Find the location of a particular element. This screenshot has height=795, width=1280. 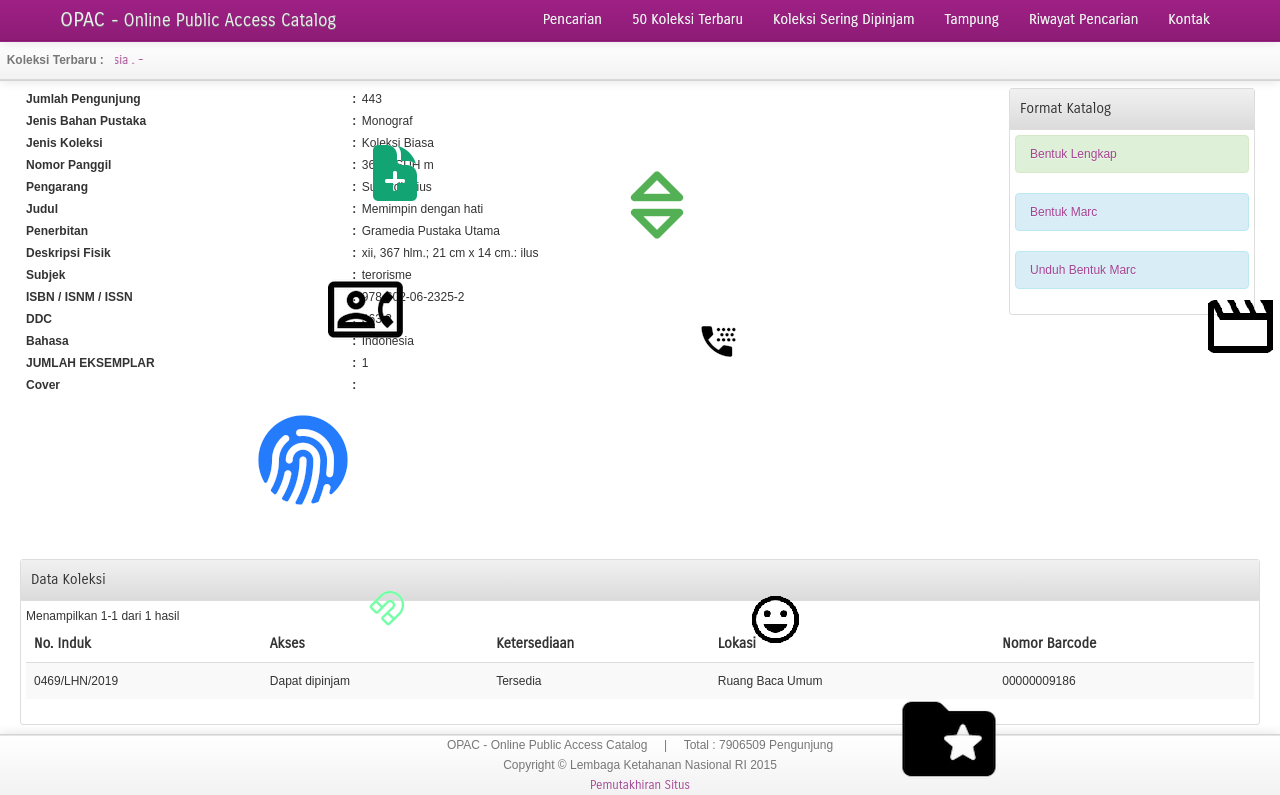

view contact's phone information is located at coordinates (365, 309).